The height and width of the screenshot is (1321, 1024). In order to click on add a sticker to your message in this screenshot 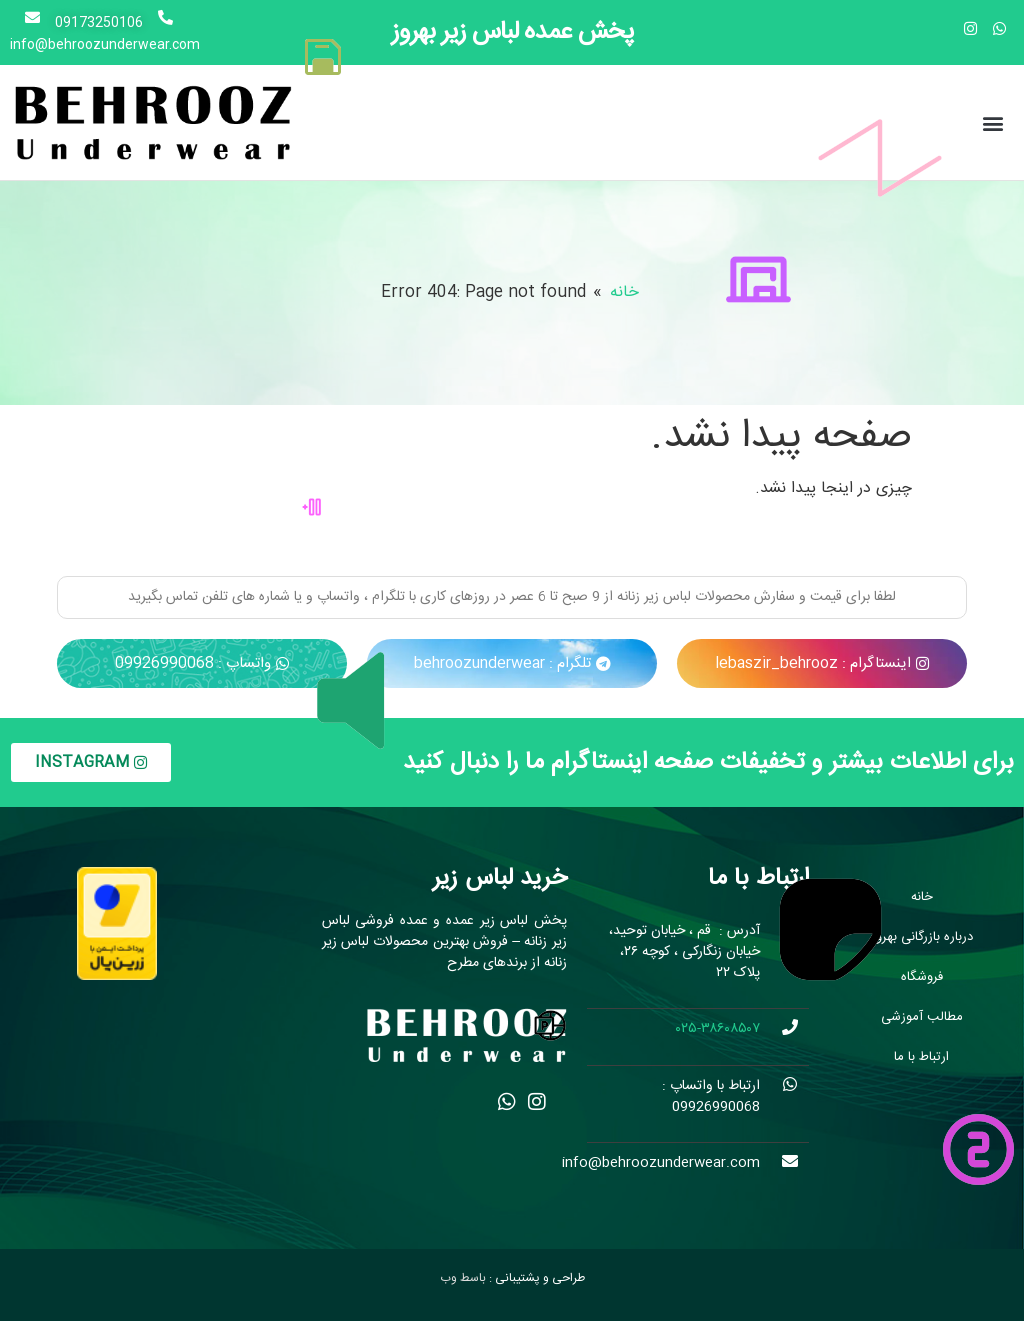, I will do `click(830, 929)`.